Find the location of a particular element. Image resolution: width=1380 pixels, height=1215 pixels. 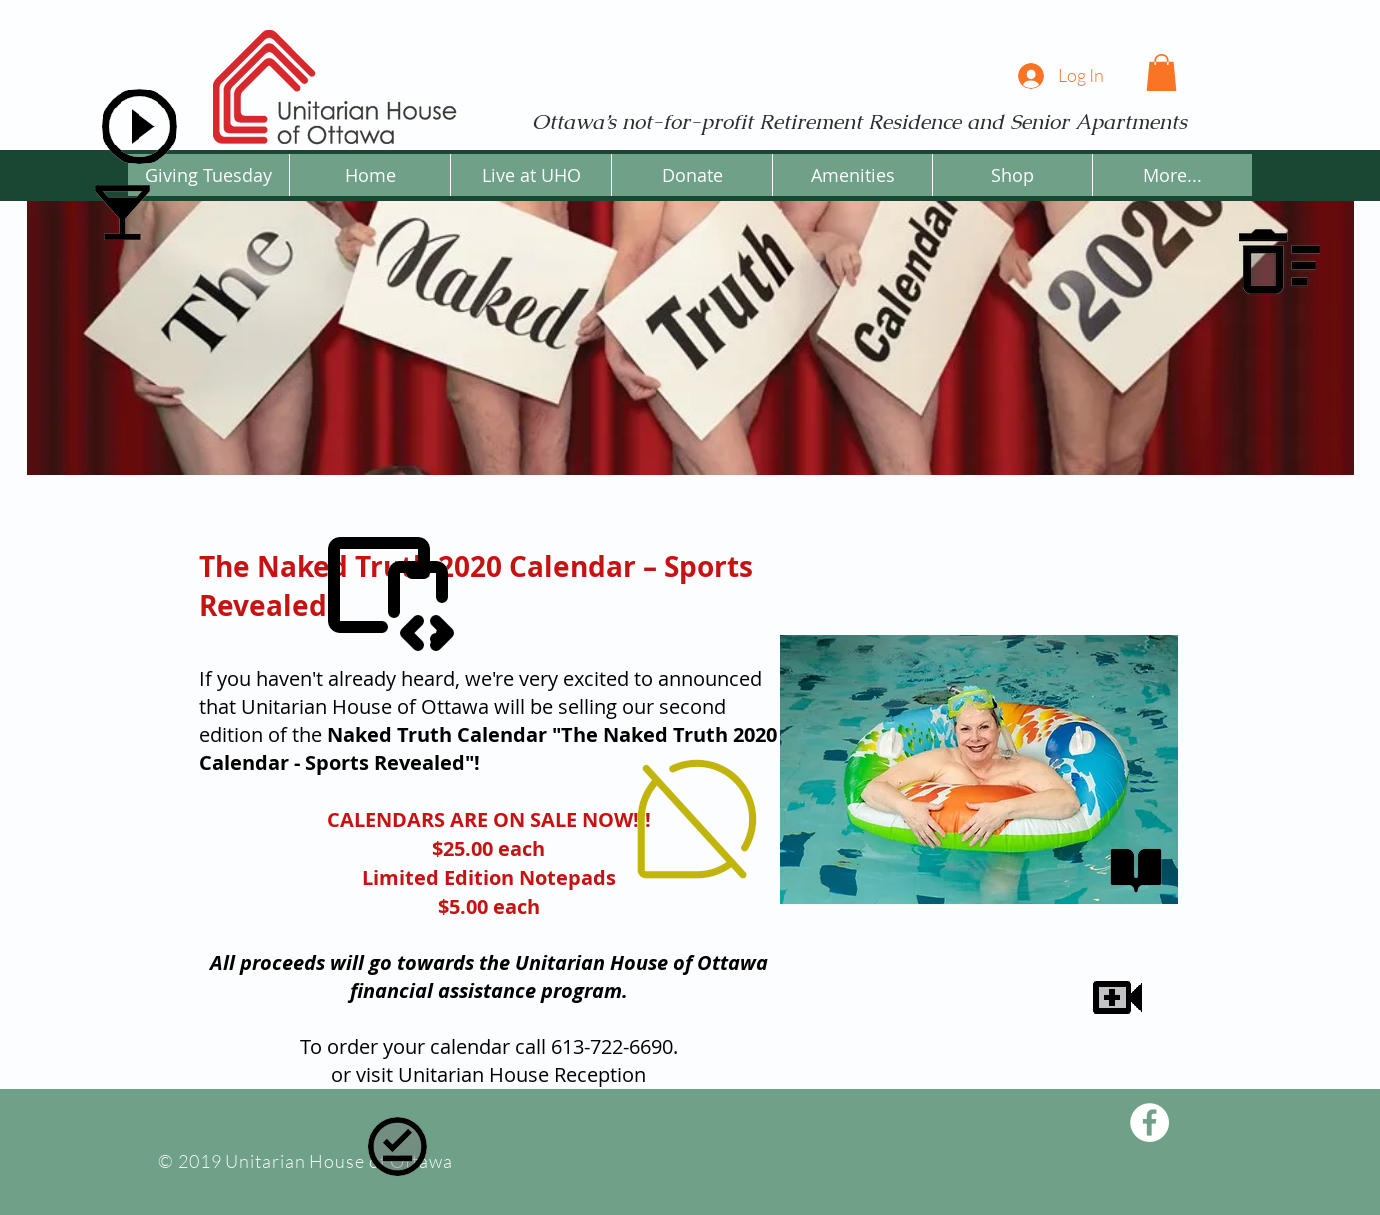

find nearby bars or nightlife is located at coordinates (122, 212).